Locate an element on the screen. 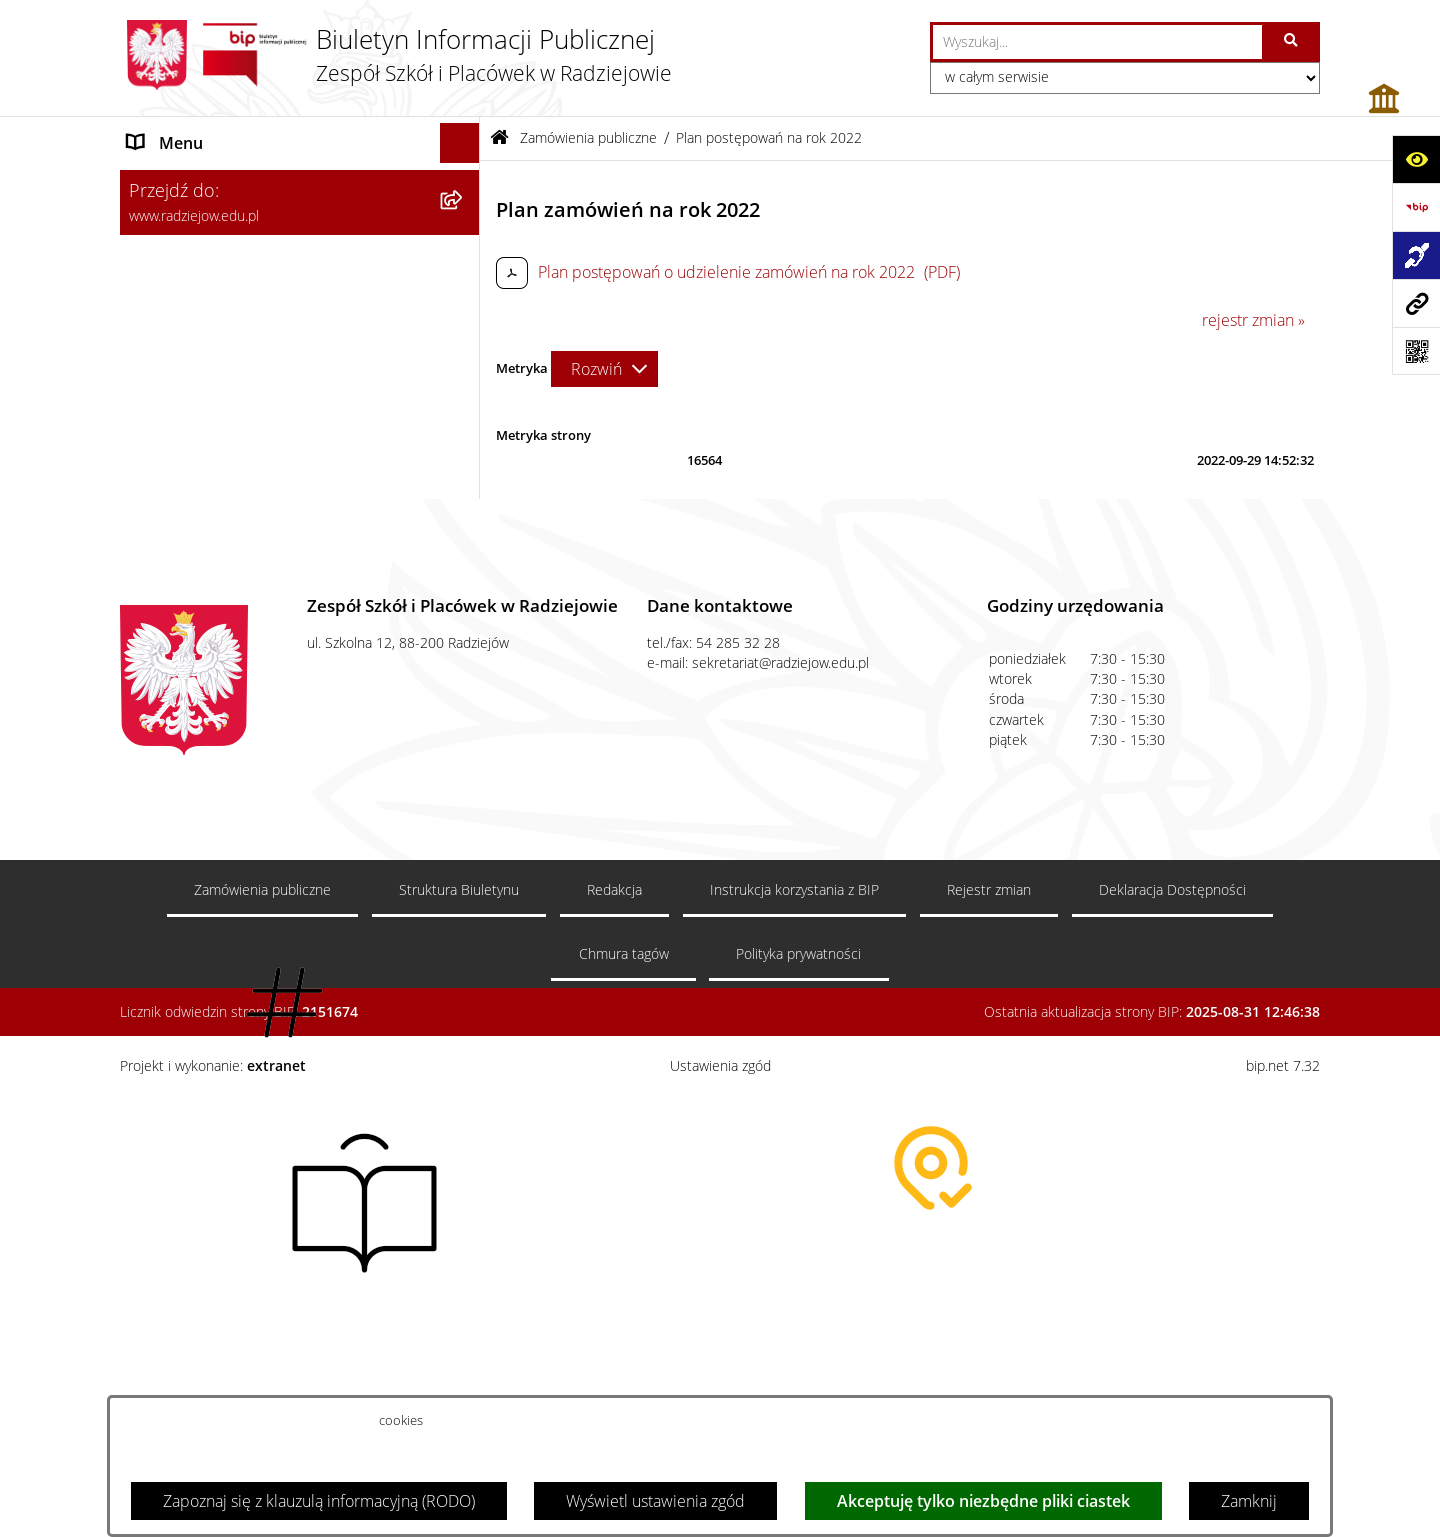  confirm or verify a location is located at coordinates (931, 1167).